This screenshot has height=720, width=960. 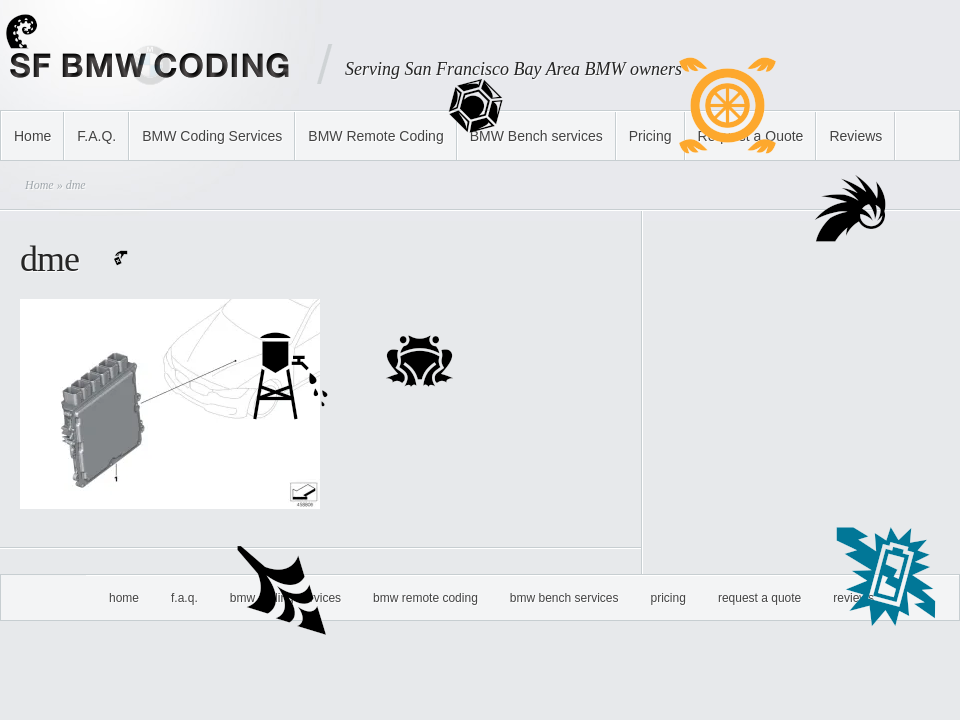 What do you see at coordinates (282, 591) in the screenshot?
I see `launch projectile weapon in game` at bounding box center [282, 591].